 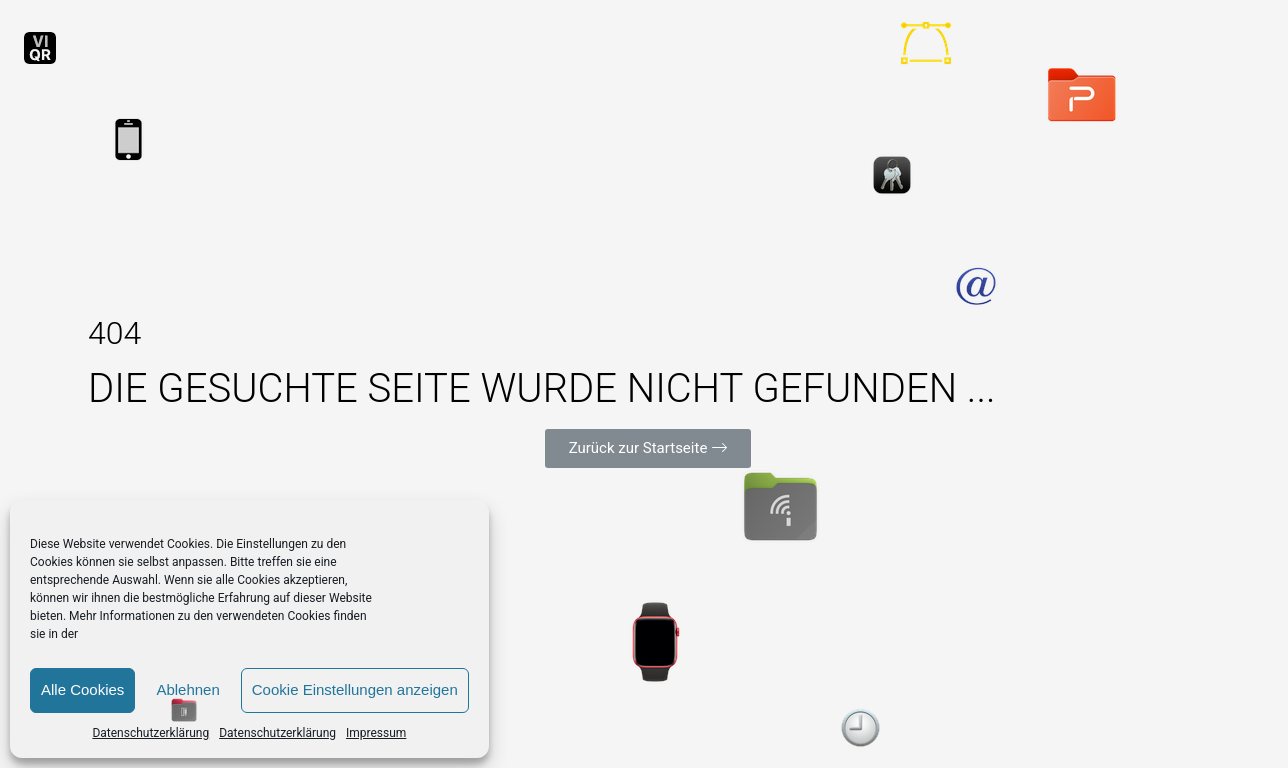 I want to click on view connected iPhone in sidebar, so click(x=128, y=139).